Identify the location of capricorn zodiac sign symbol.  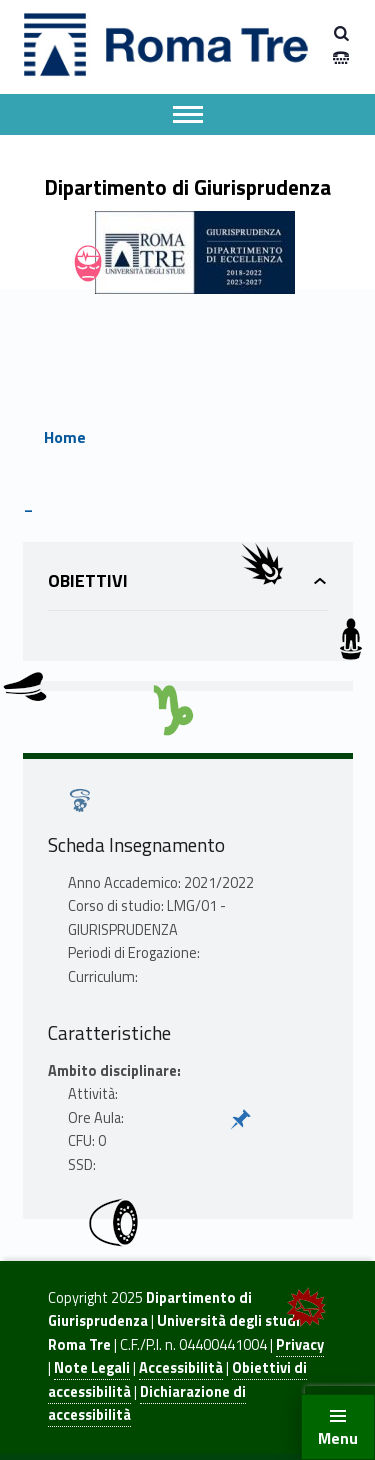
(172, 710).